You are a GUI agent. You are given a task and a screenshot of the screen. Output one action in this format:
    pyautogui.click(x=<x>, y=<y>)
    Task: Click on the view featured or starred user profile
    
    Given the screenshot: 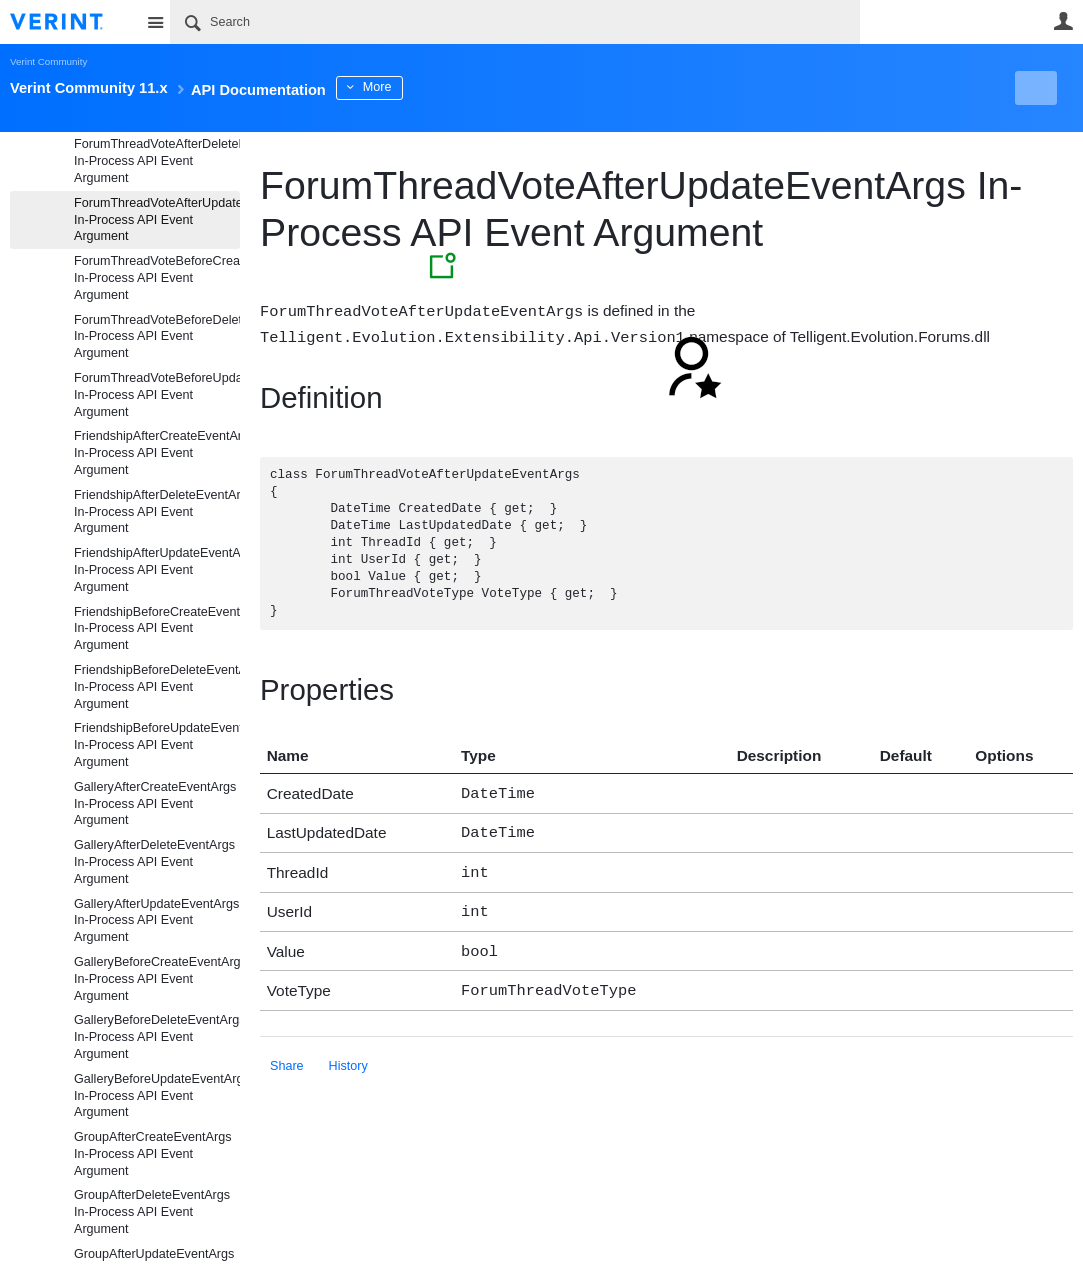 What is the action you would take?
    pyautogui.click(x=691, y=367)
    